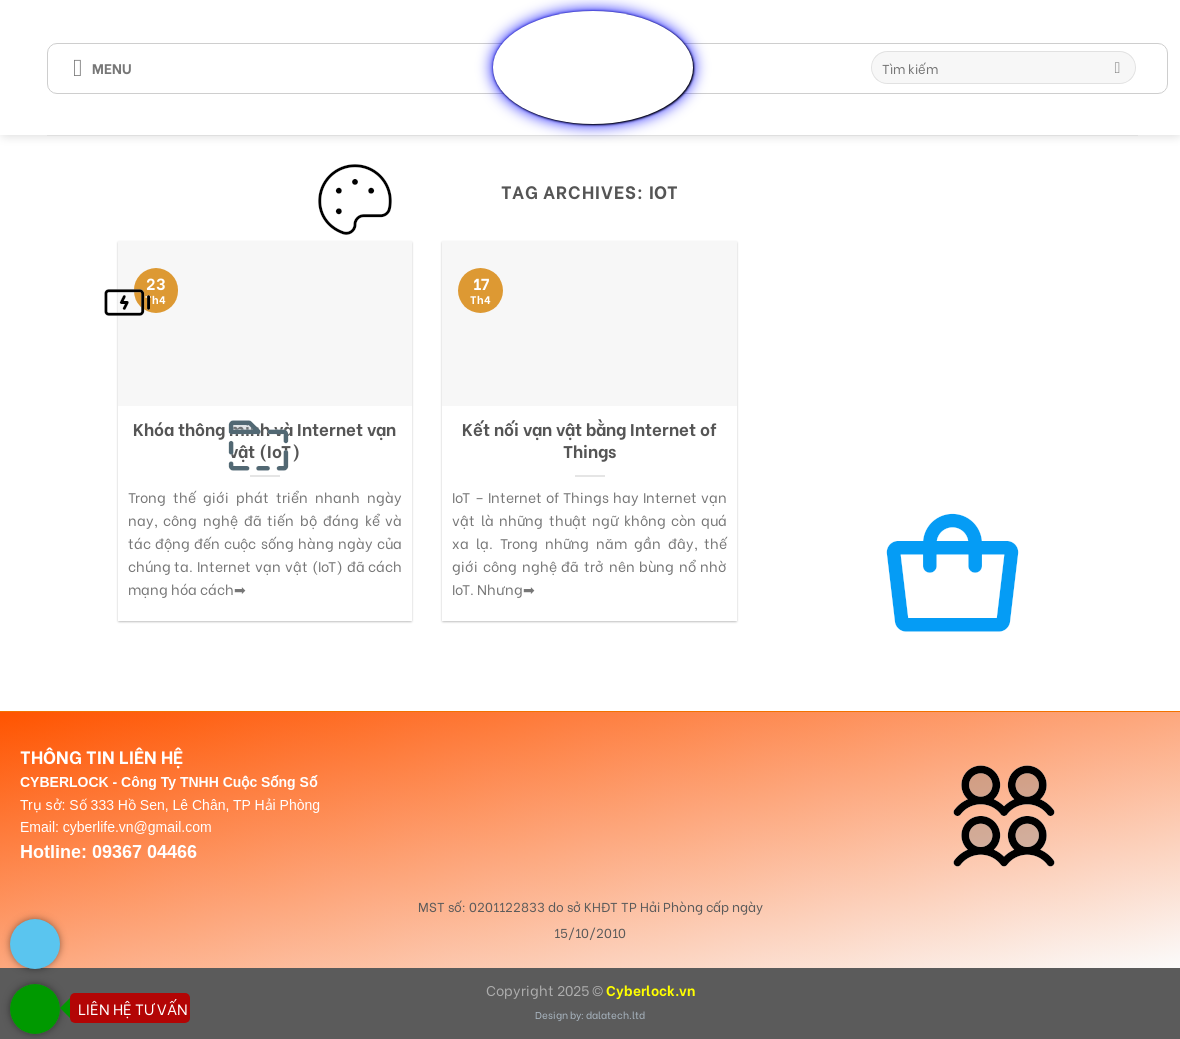 The width and height of the screenshot is (1180, 1039). I want to click on access color or theme settings, so click(355, 201).